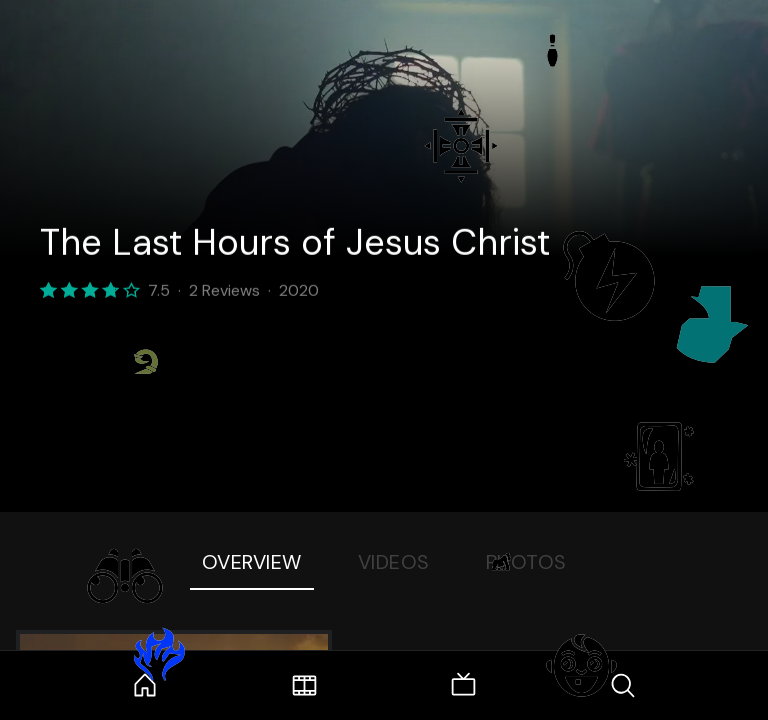  I want to click on represents a sea creature or kraken in a game interface, so click(145, 361).